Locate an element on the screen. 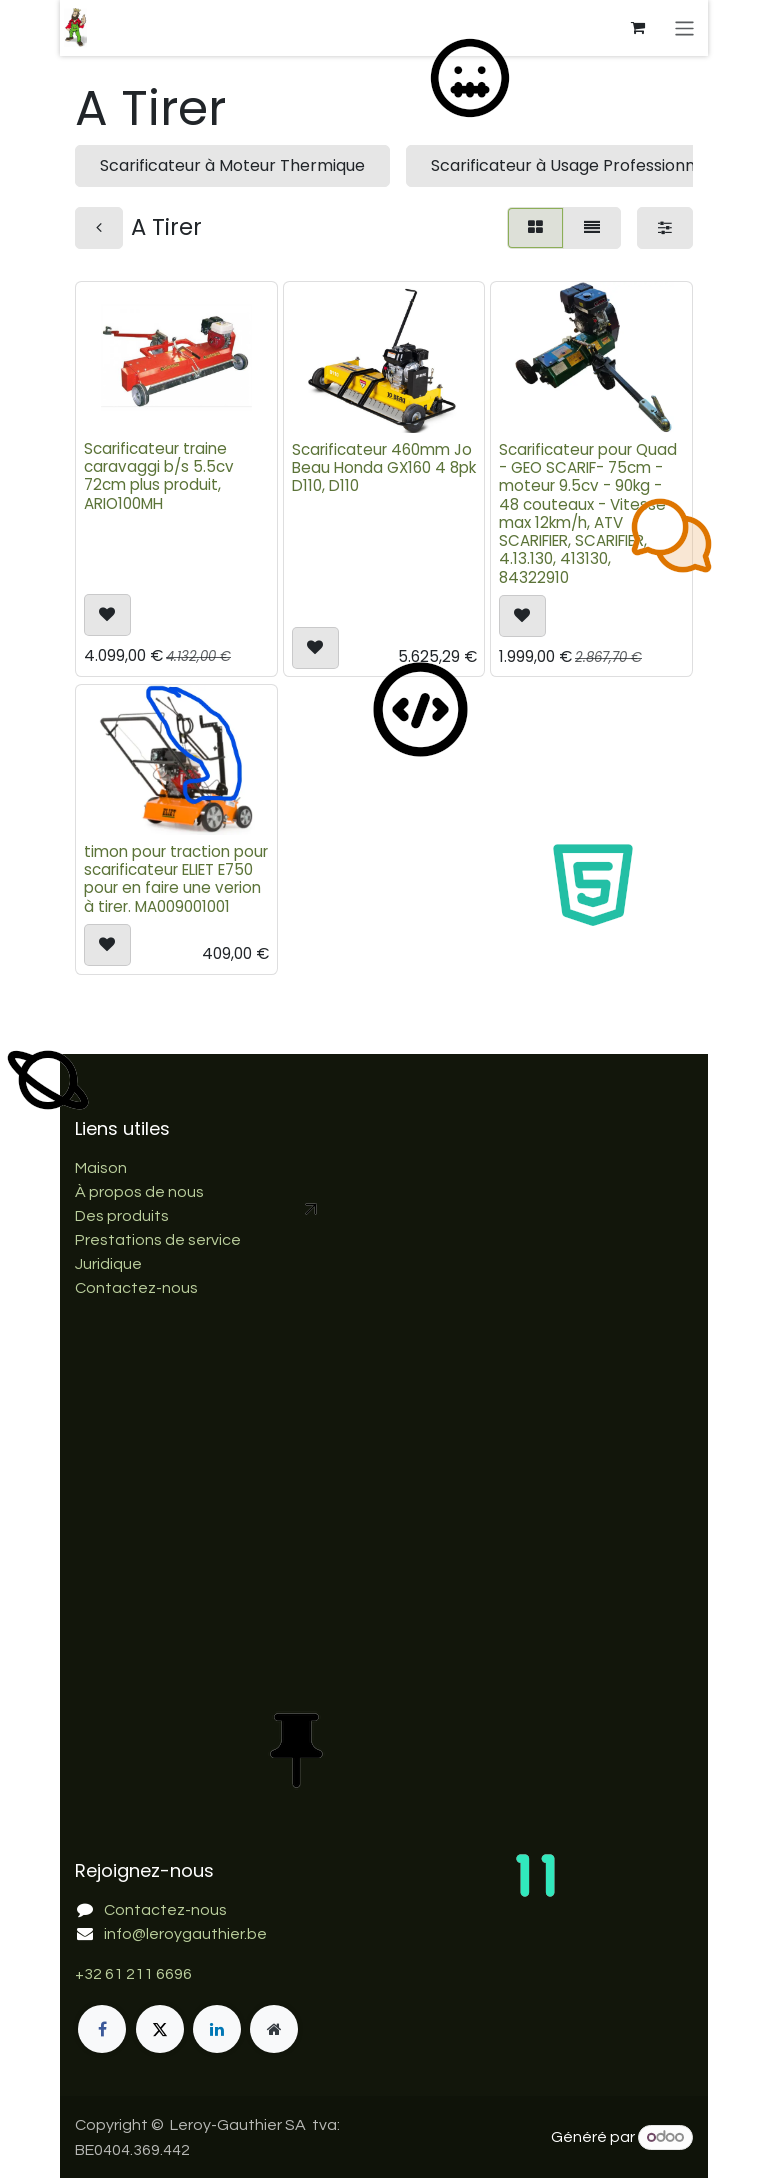  open link in new tab or window is located at coordinates (311, 1209).